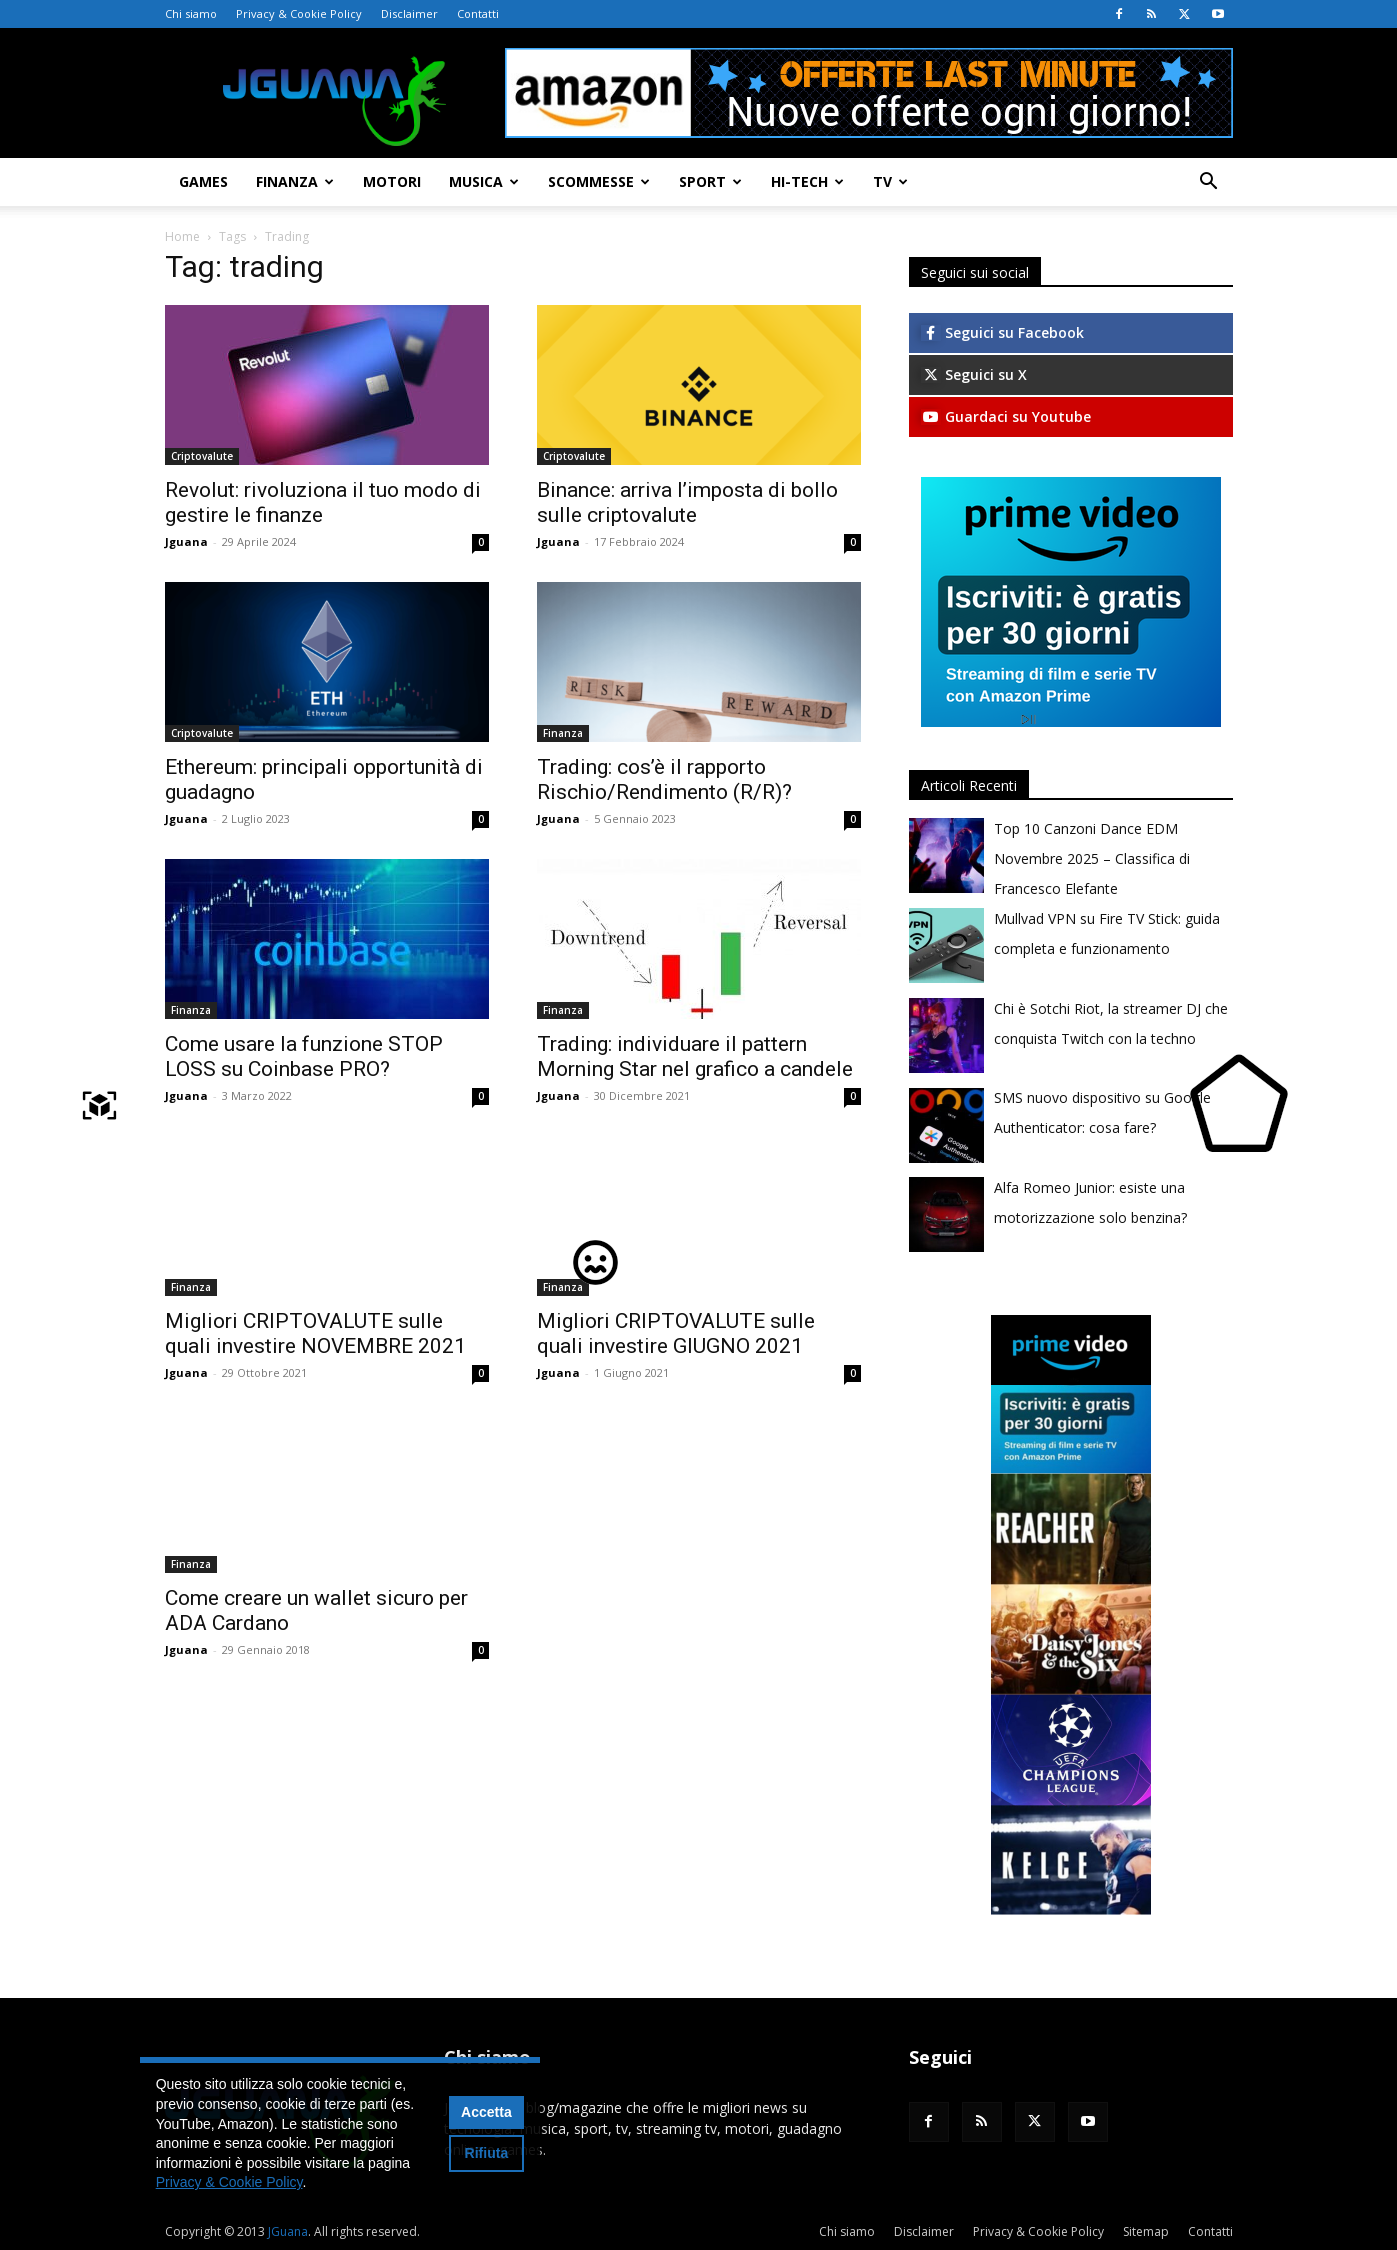 The image size is (1397, 2250). What do you see at coordinates (595, 1262) in the screenshot?
I see `indicates anxious or nervous status` at bounding box center [595, 1262].